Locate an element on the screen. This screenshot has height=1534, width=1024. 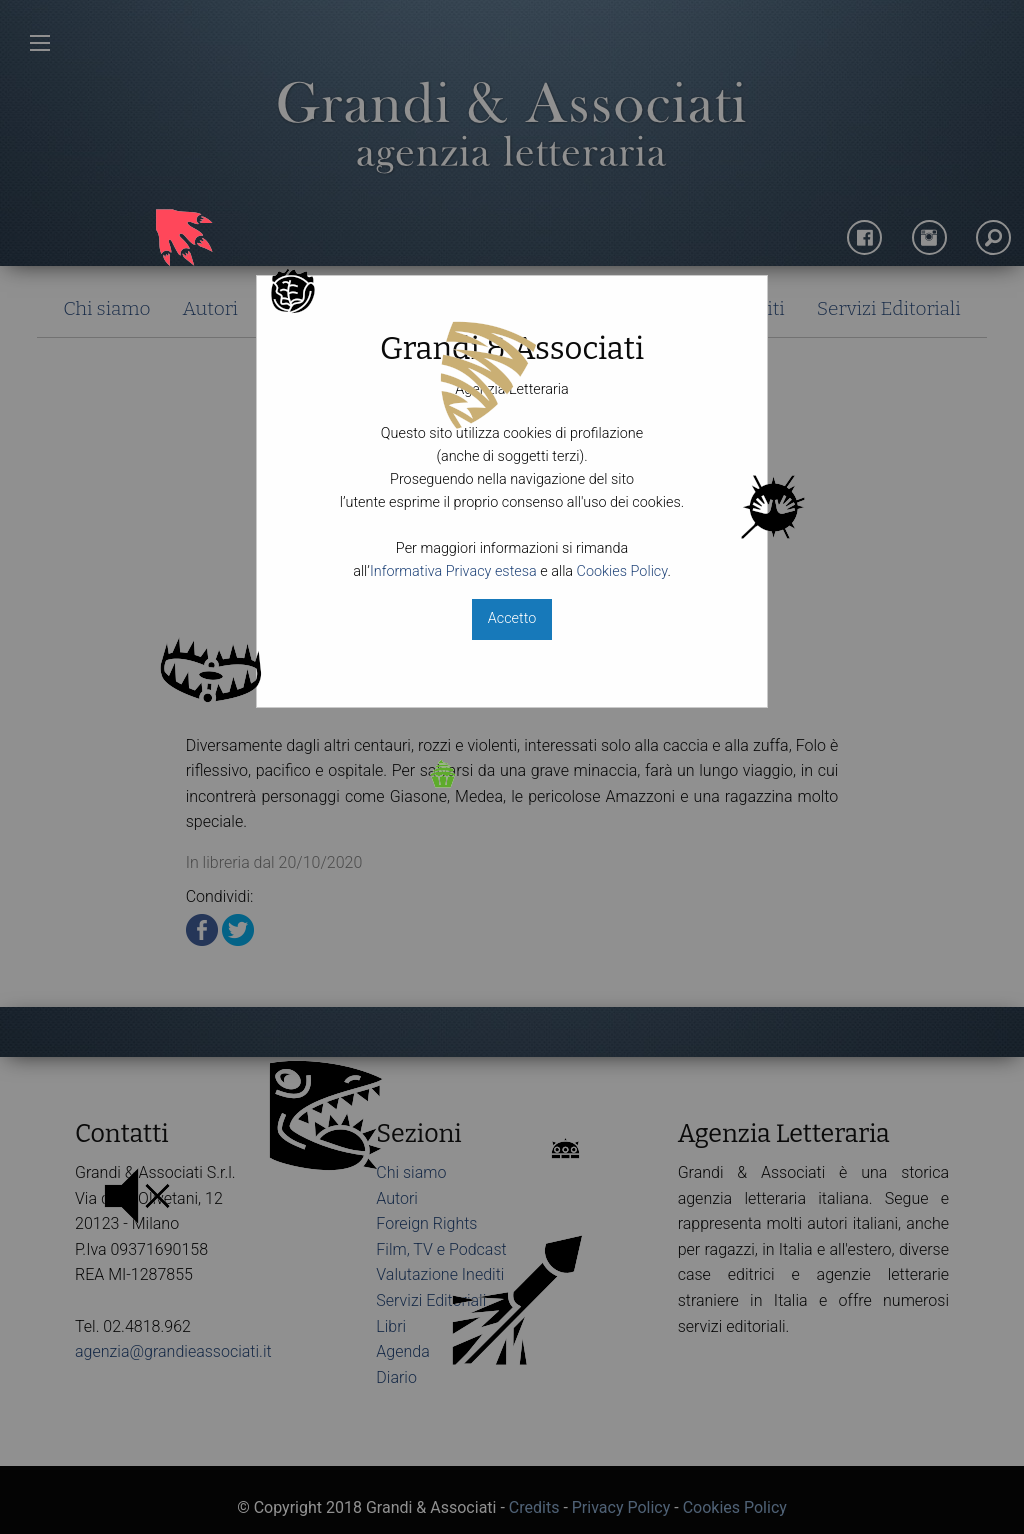
activate magic or special ability is located at coordinates (773, 507).